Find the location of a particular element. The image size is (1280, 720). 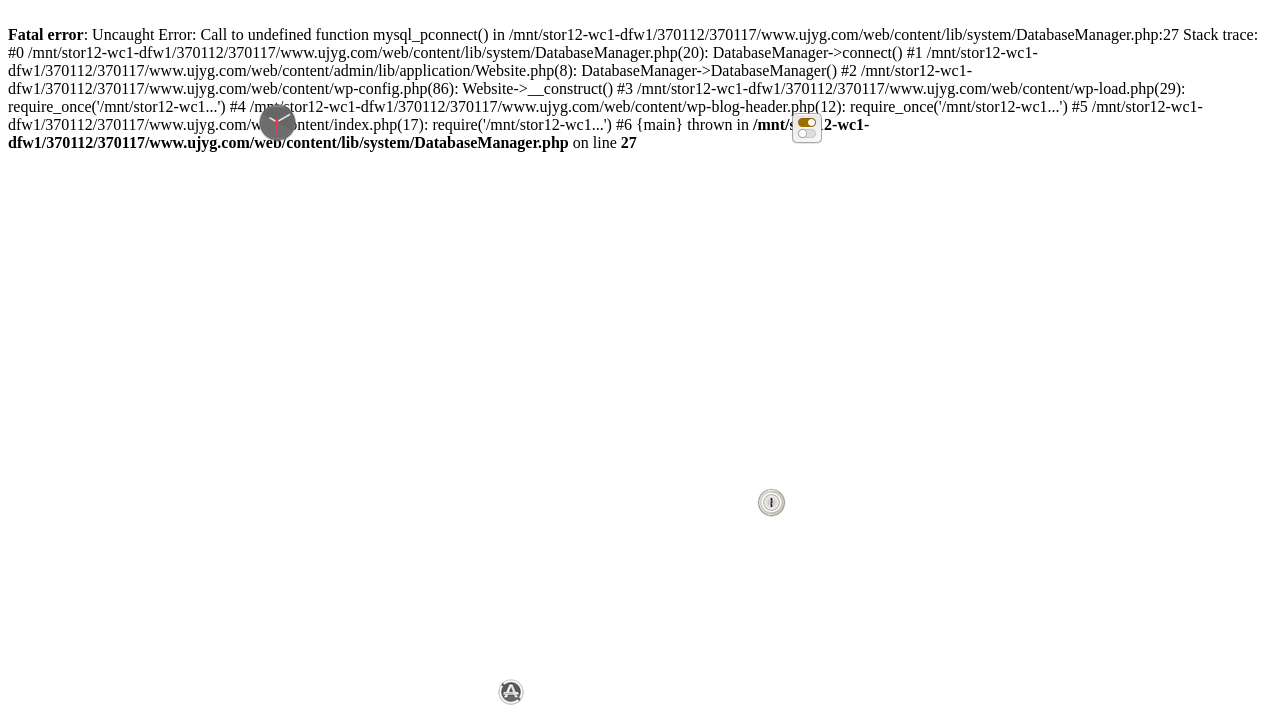

open the clocks app is located at coordinates (277, 122).